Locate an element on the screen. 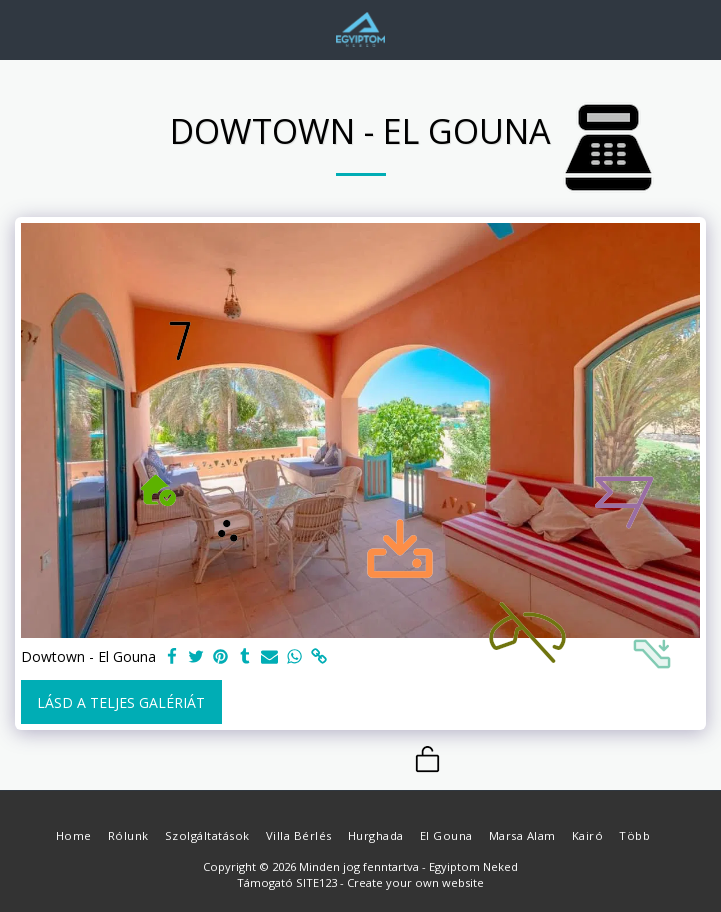  unlock or access secured content is located at coordinates (427, 760).